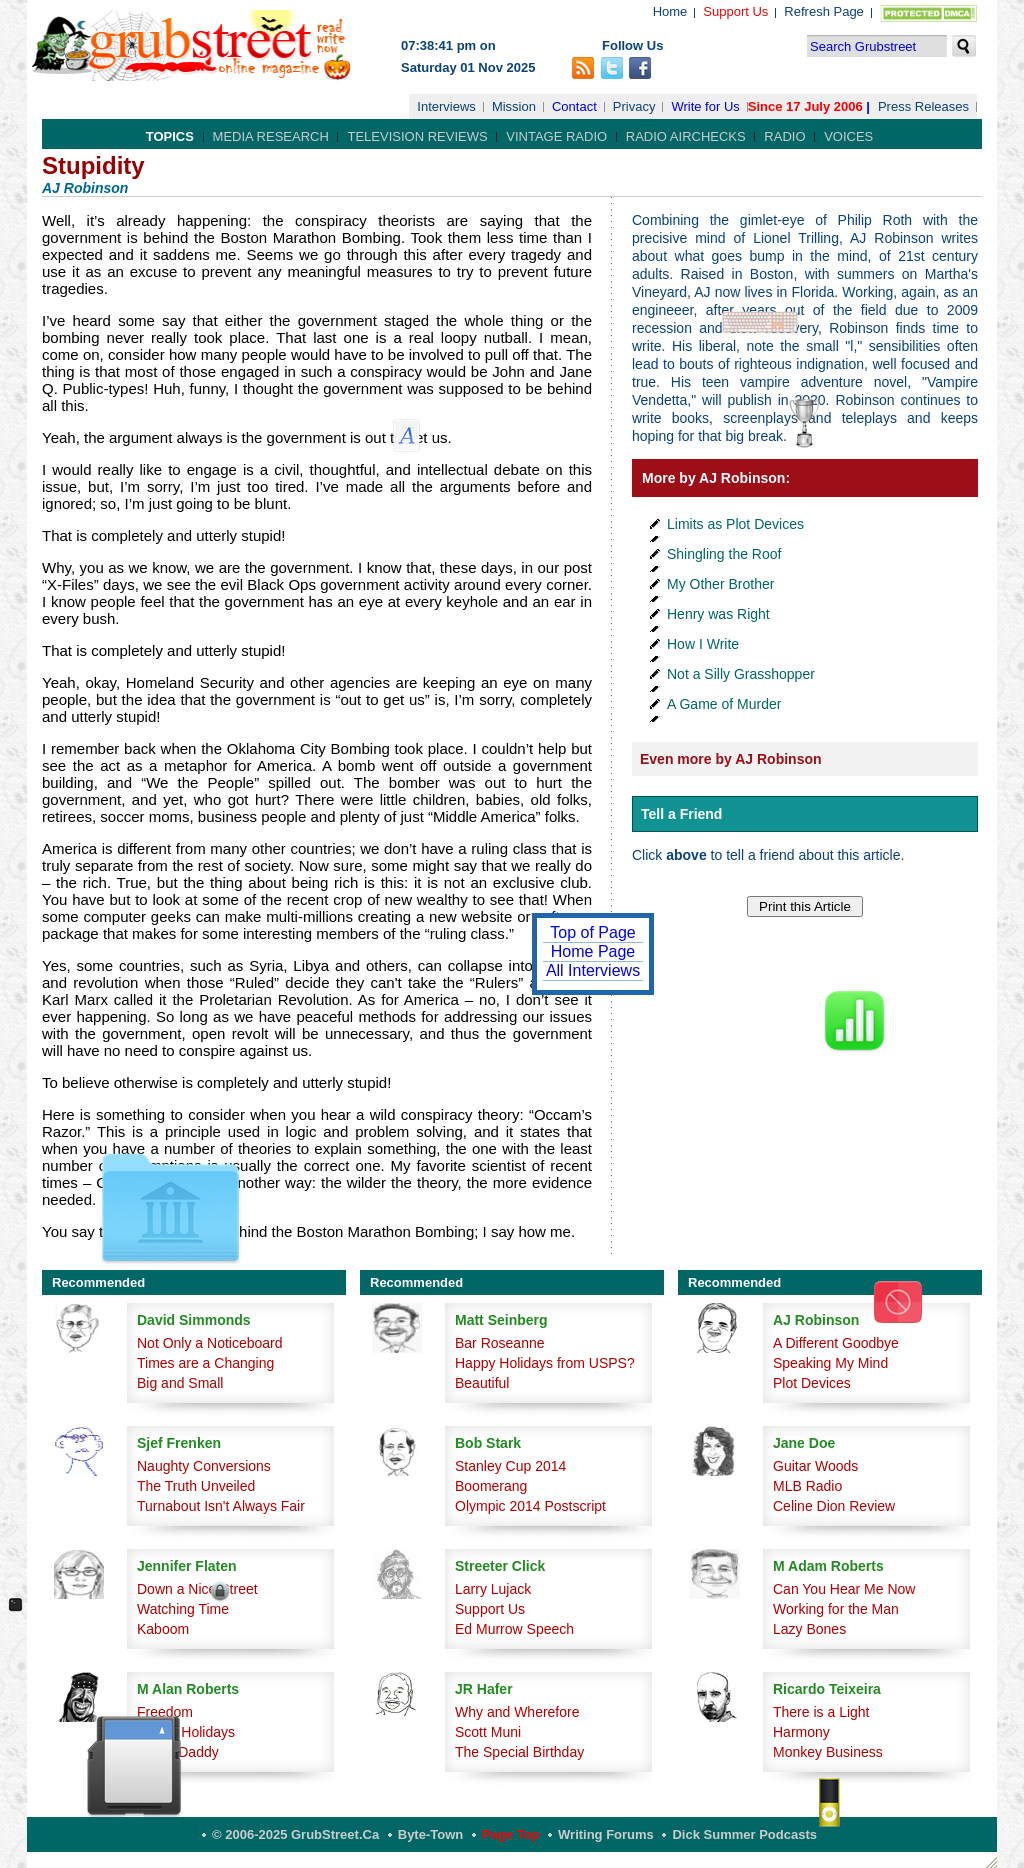 Image resolution: width=1024 pixels, height=1868 pixels. What do you see at coordinates (170, 1207) in the screenshot?
I see `access the system library folder` at bounding box center [170, 1207].